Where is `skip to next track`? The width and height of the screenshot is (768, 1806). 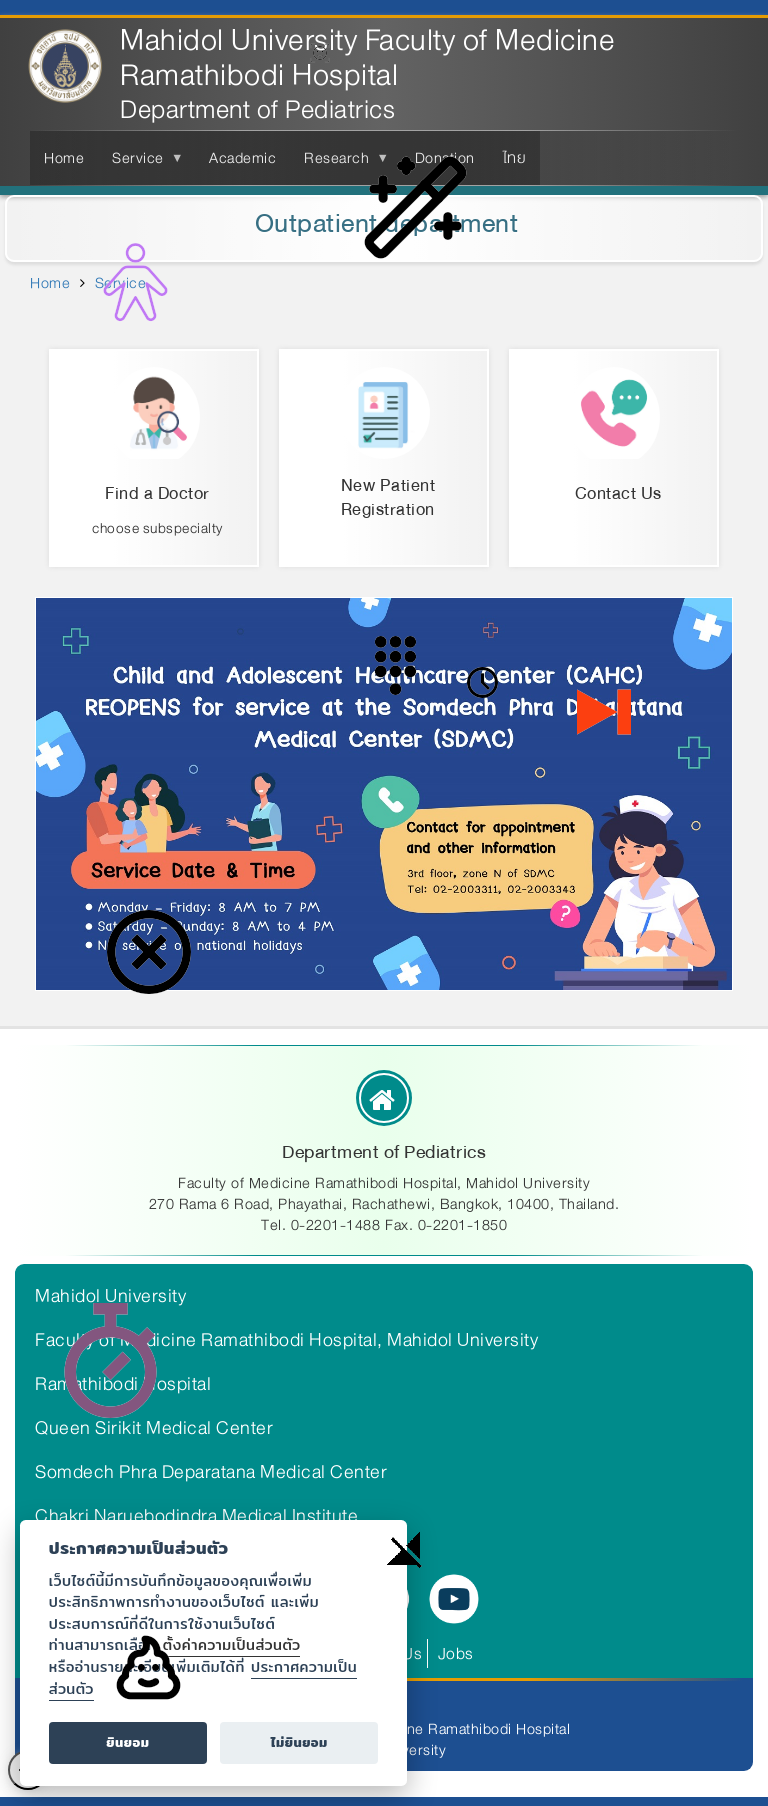 skip to next track is located at coordinates (604, 712).